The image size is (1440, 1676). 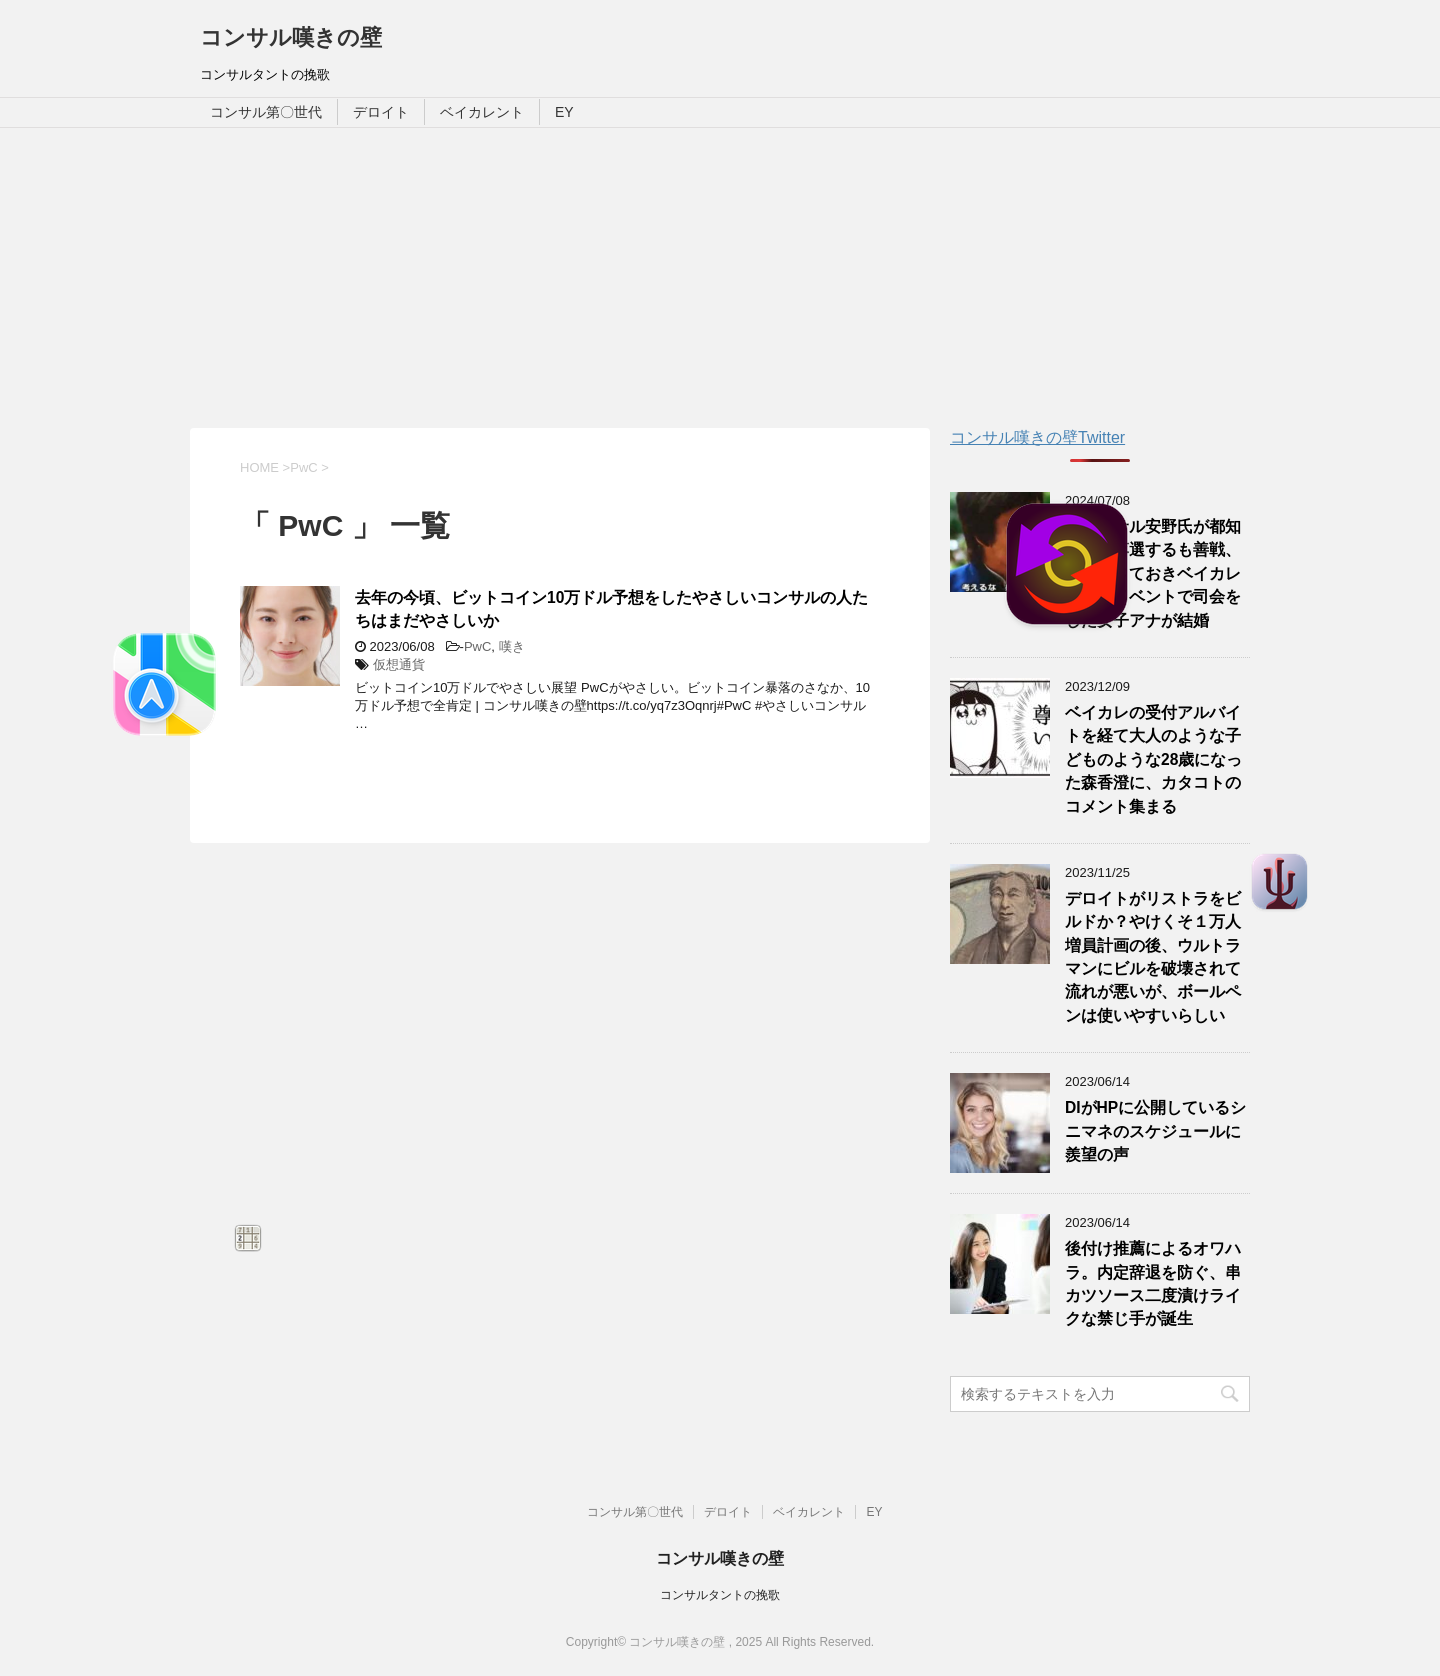 I want to click on open hydrus network media management application, so click(x=1279, y=881).